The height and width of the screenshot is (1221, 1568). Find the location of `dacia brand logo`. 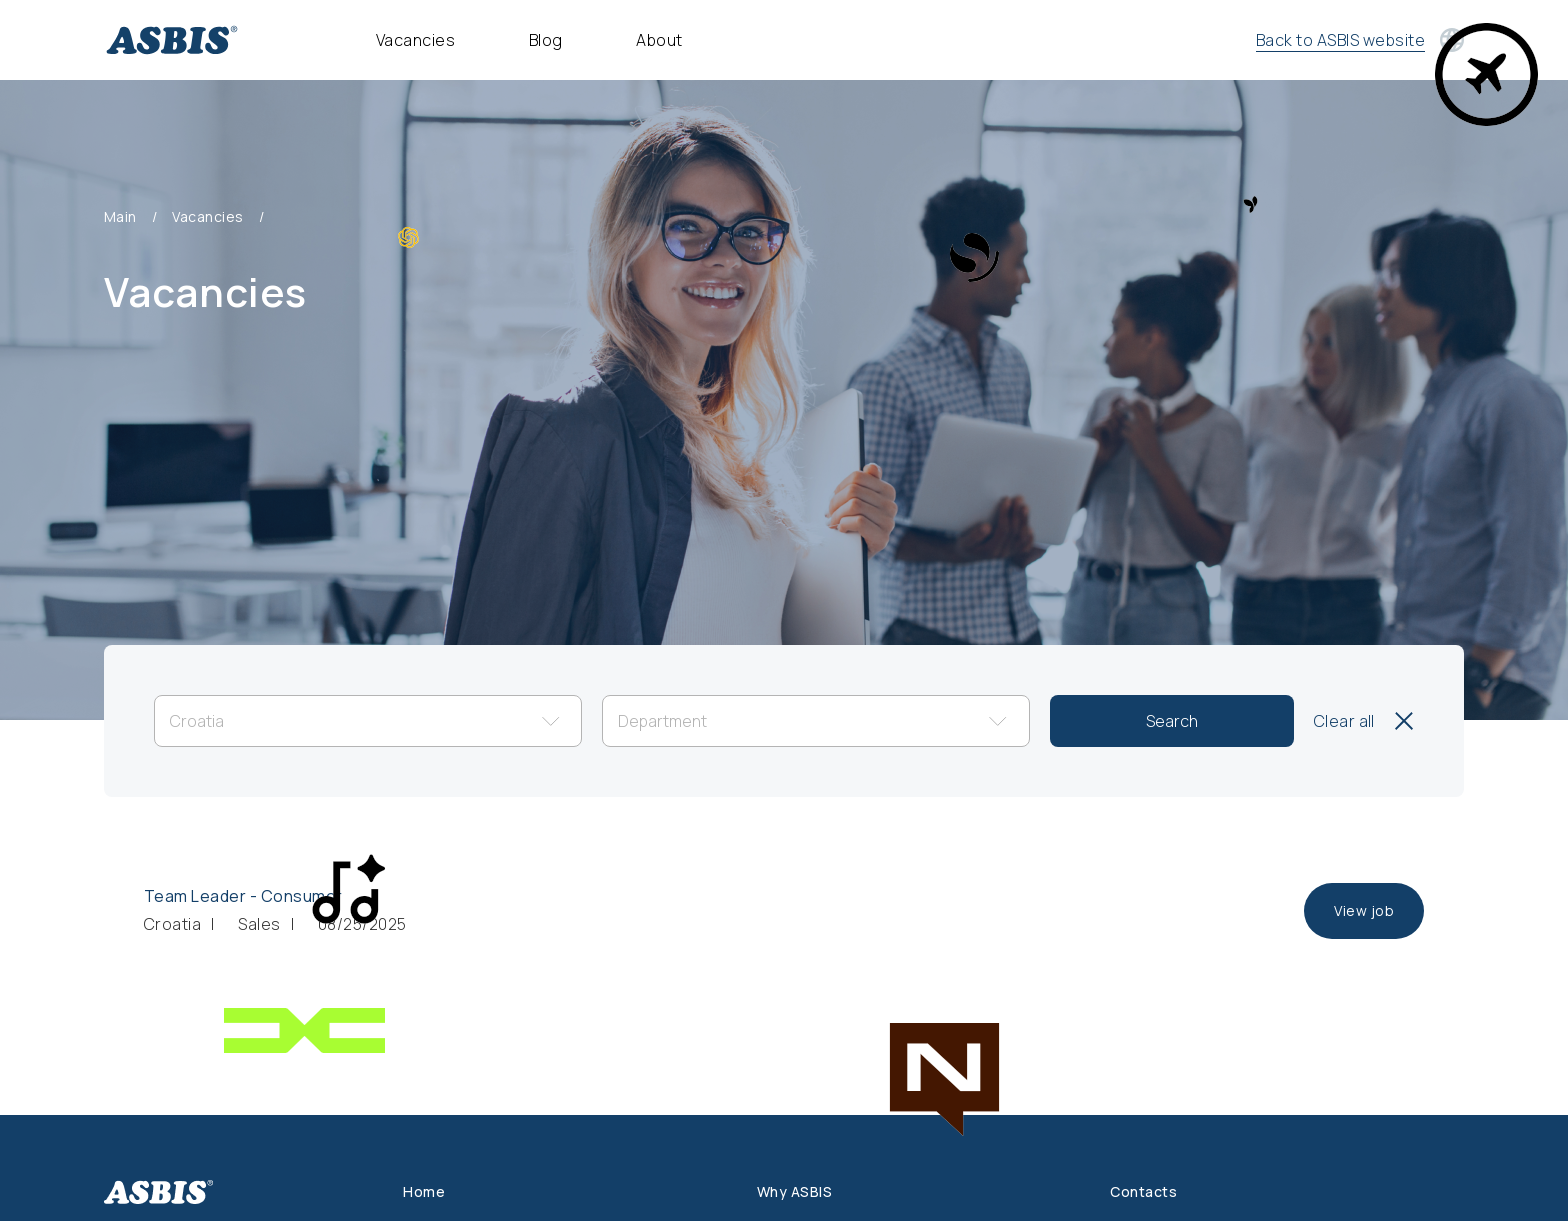

dacia brand logo is located at coordinates (304, 1030).